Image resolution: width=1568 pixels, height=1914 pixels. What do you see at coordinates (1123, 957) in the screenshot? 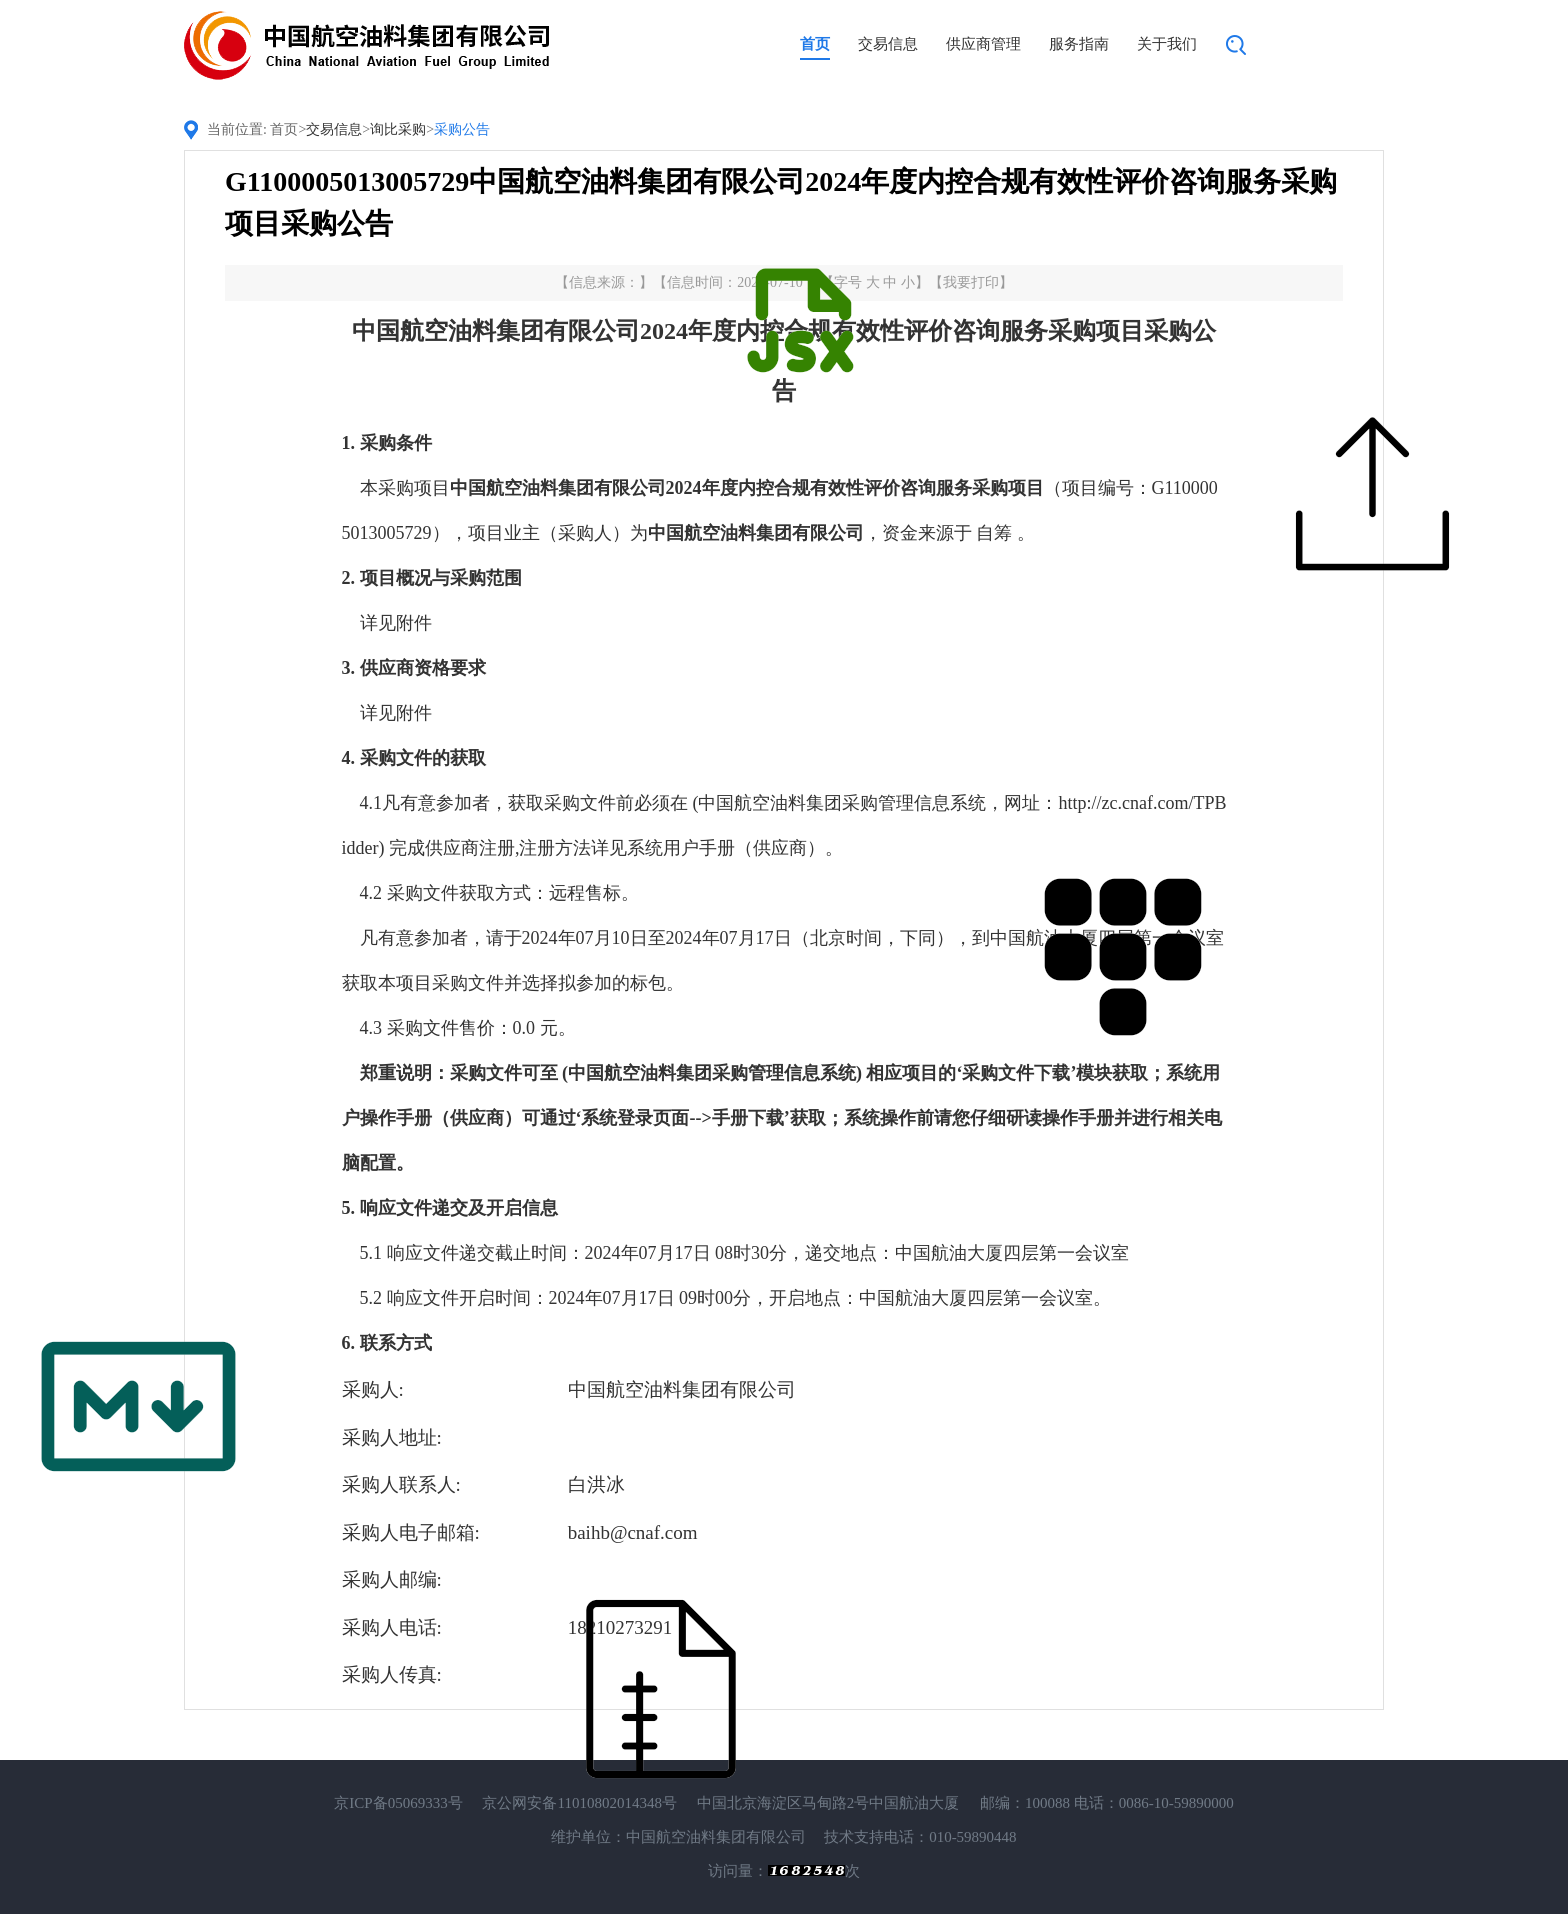
I see `open the phone dialpad` at bounding box center [1123, 957].